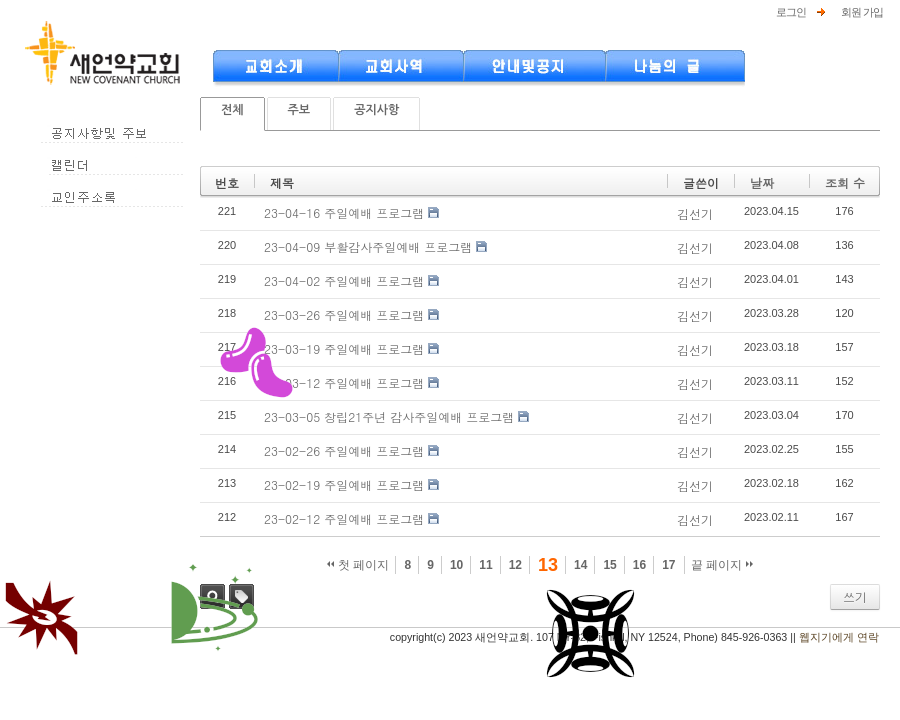 The height and width of the screenshot is (720, 900). What do you see at coordinates (590, 633) in the screenshot?
I see `decorative geometric pattern or ornamental design element` at bounding box center [590, 633].